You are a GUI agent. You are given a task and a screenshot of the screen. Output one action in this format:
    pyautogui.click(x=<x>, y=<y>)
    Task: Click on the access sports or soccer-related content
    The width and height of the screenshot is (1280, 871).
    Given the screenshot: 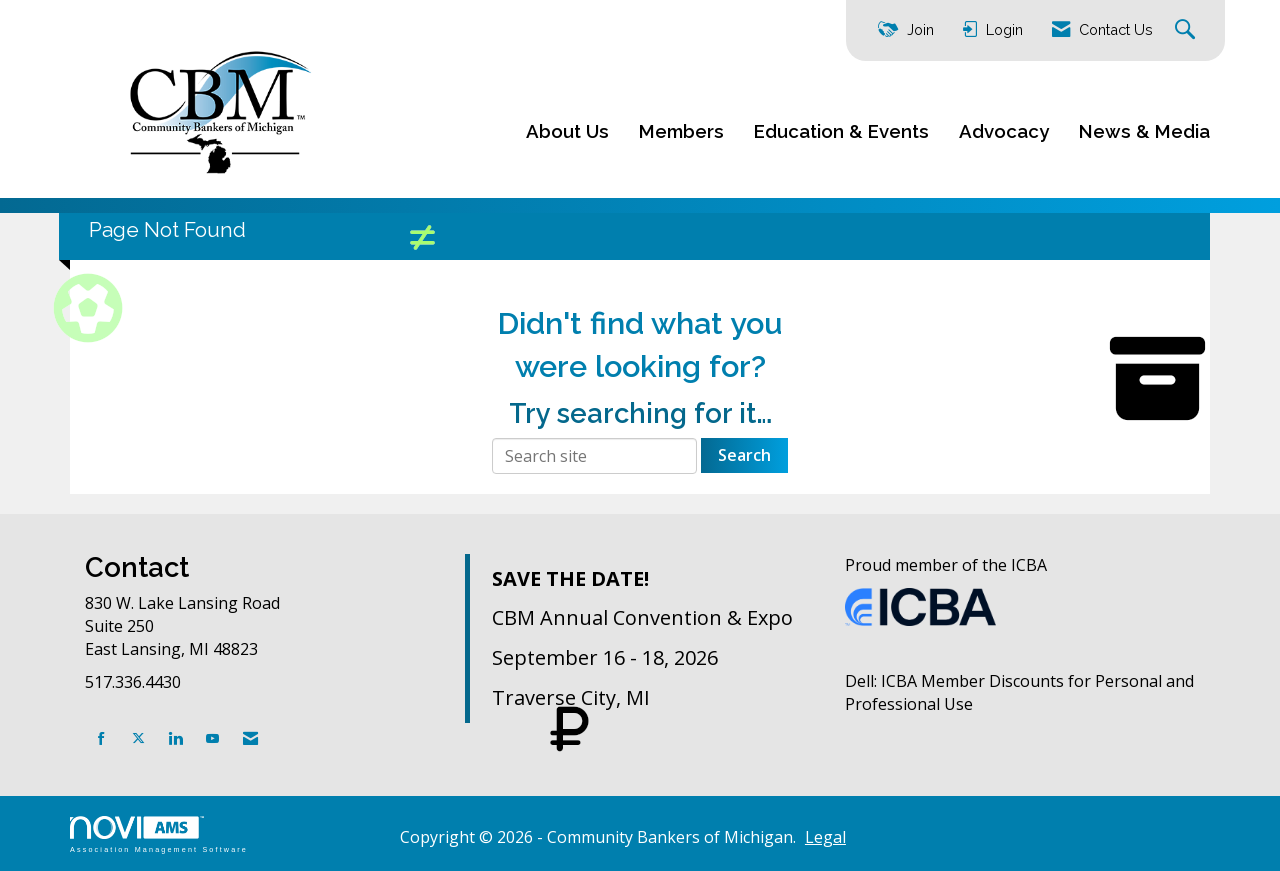 What is the action you would take?
    pyautogui.click(x=88, y=308)
    